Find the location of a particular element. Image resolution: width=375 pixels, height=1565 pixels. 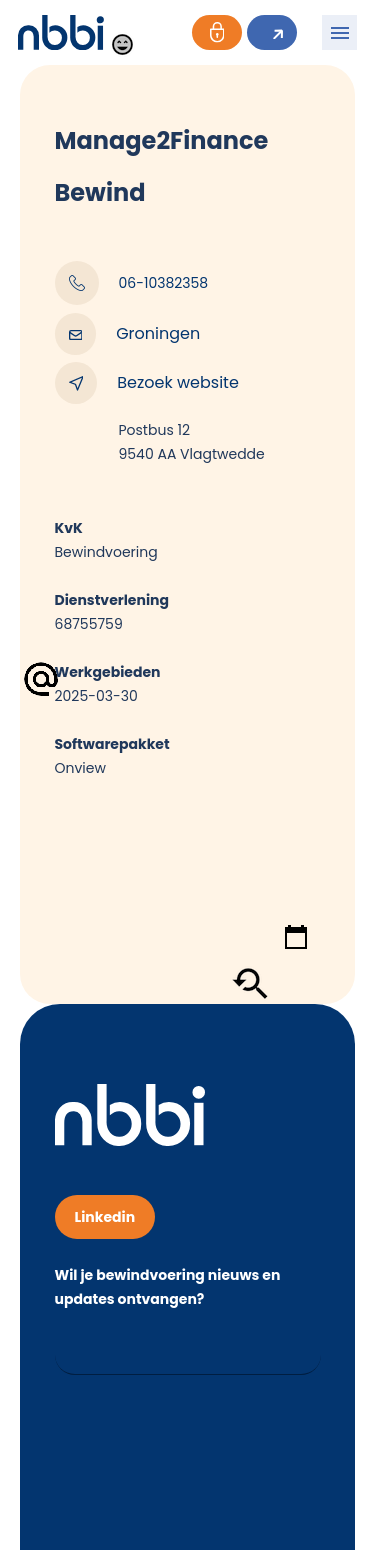

enter or view email address is located at coordinates (41, 679).